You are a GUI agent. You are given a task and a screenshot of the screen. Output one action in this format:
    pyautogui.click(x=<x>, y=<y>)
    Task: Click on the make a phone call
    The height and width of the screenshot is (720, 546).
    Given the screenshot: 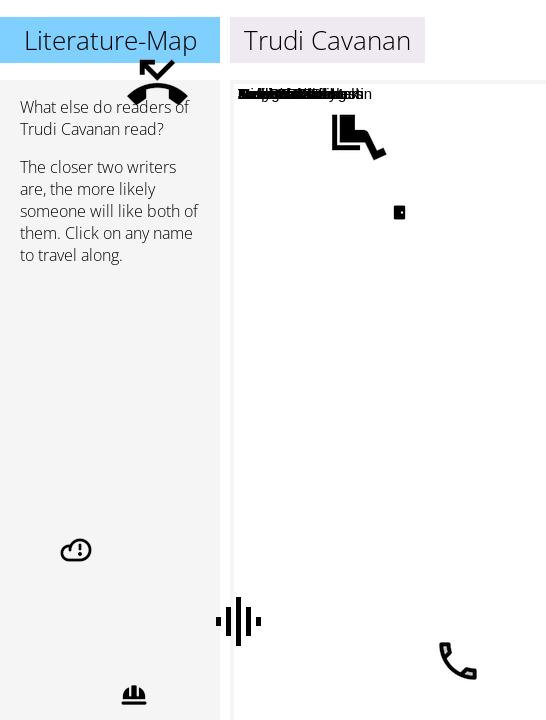 What is the action you would take?
    pyautogui.click(x=458, y=661)
    